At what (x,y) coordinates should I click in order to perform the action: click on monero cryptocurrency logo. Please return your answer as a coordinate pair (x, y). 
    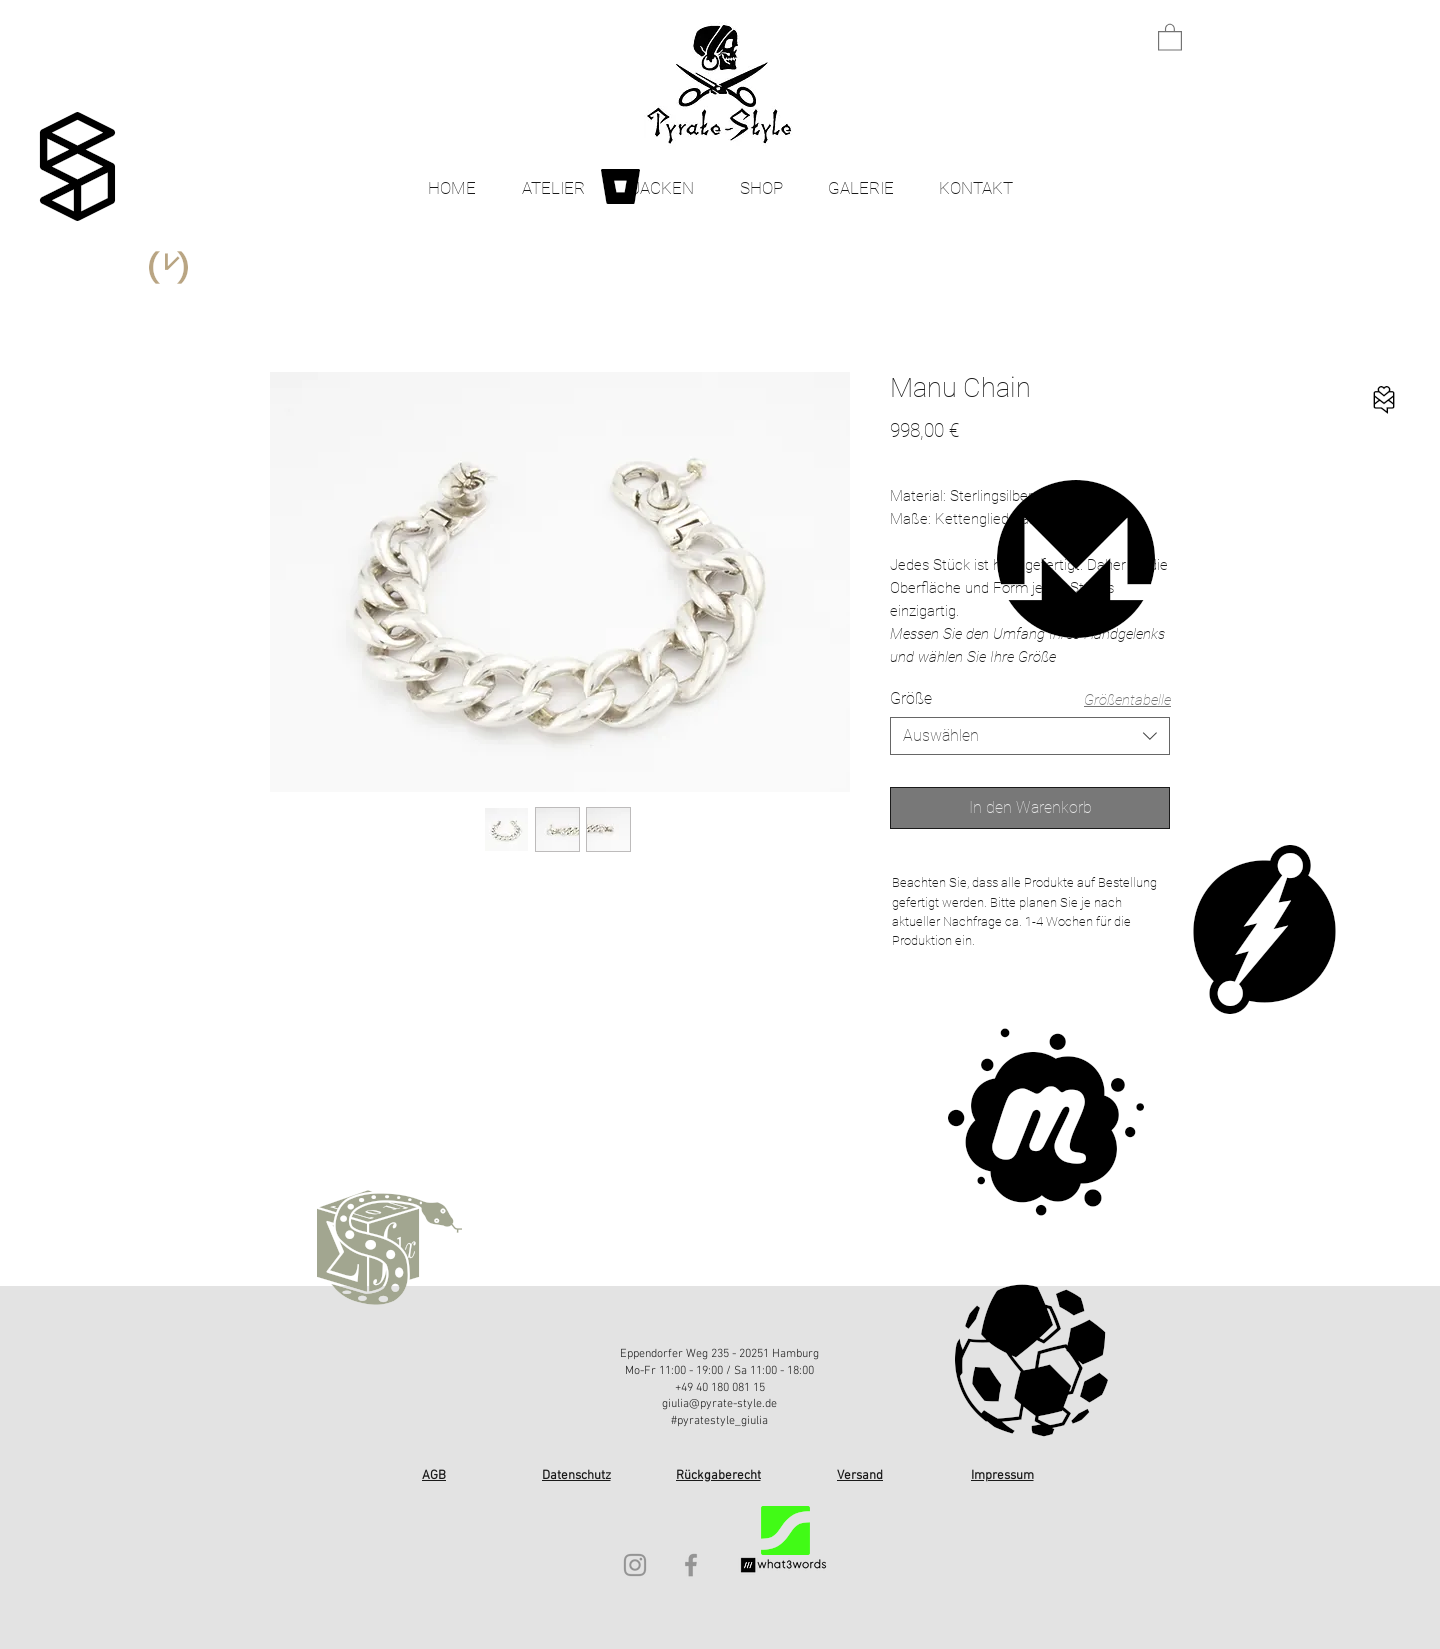
    Looking at the image, I should click on (1076, 559).